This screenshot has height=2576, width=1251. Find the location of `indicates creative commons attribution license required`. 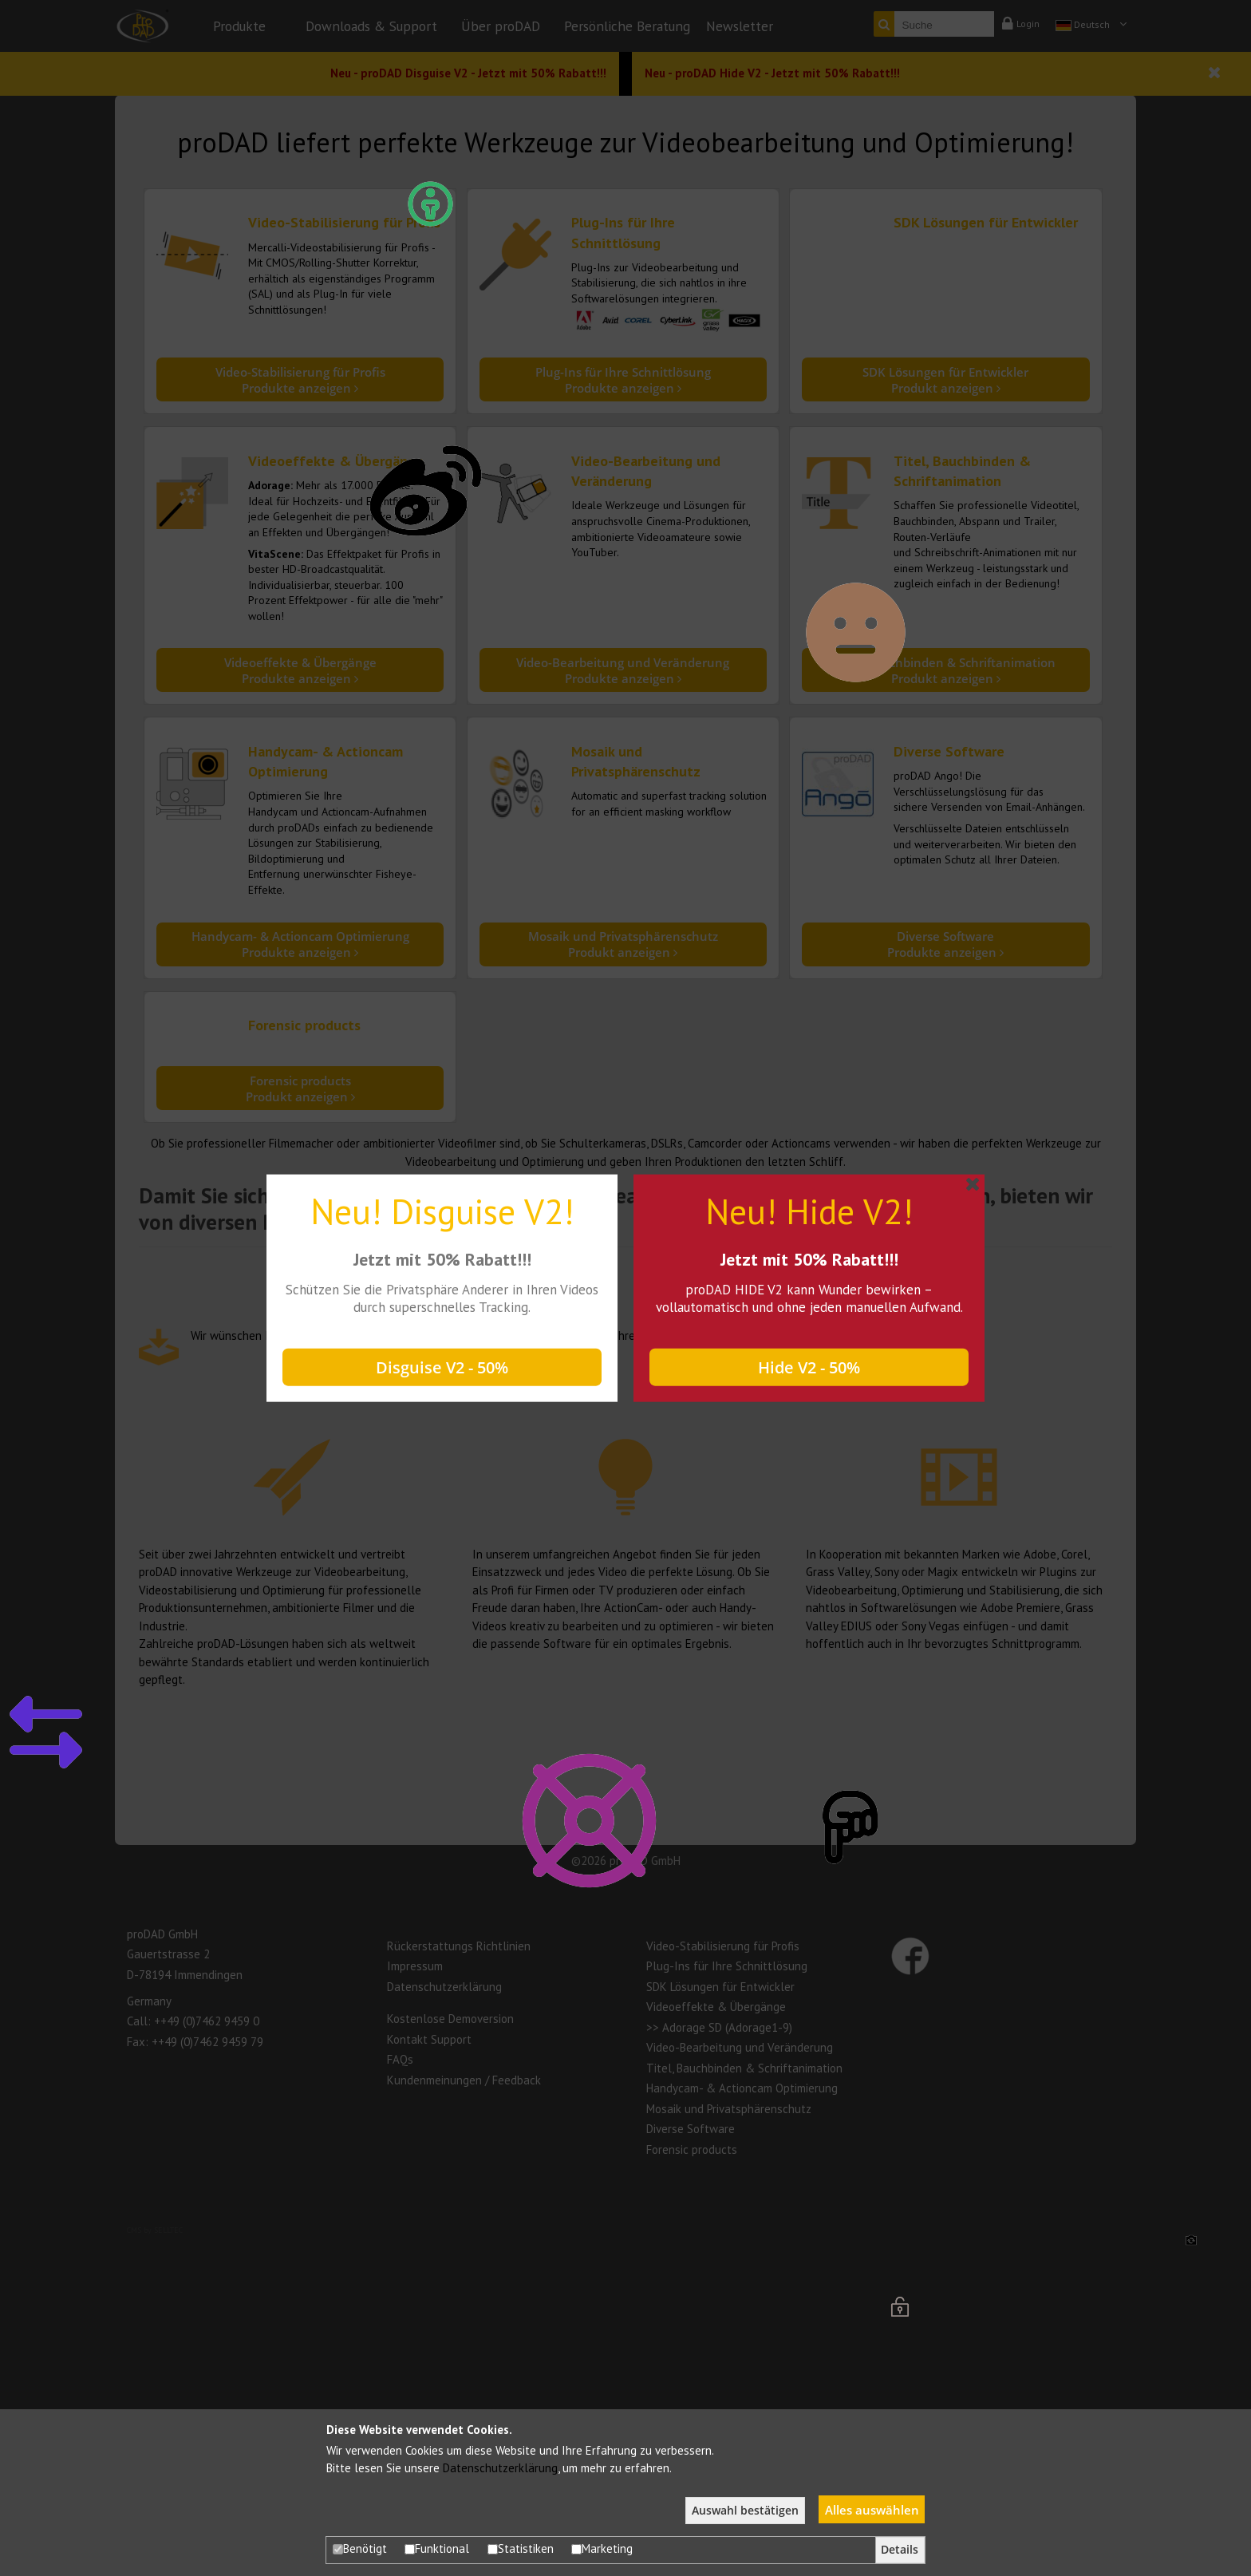

indicates creative commons attribution license required is located at coordinates (430, 203).